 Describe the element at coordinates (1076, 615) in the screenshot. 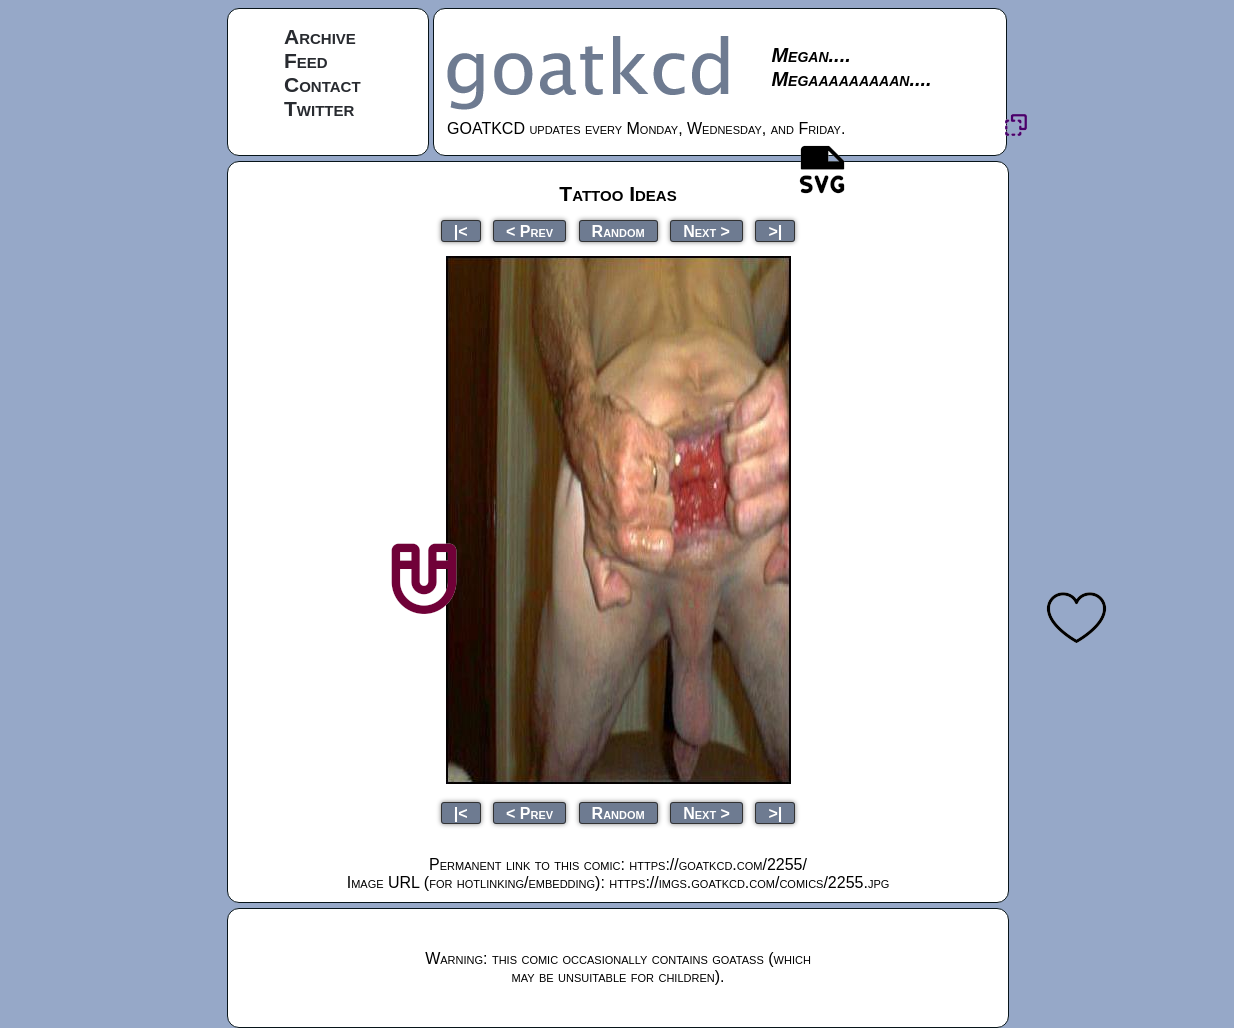

I see `add to favorites` at that location.